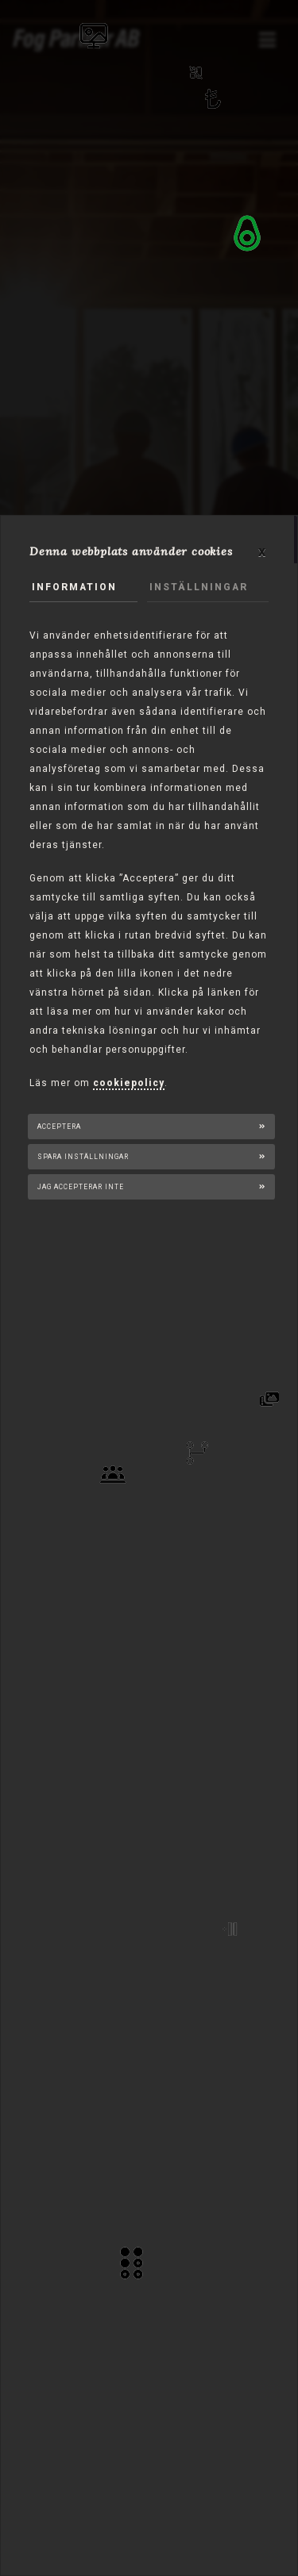 This screenshot has height=2576, width=298. Describe the element at coordinates (113, 1474) in the screenshot. I see `view all team members or users` at that location.